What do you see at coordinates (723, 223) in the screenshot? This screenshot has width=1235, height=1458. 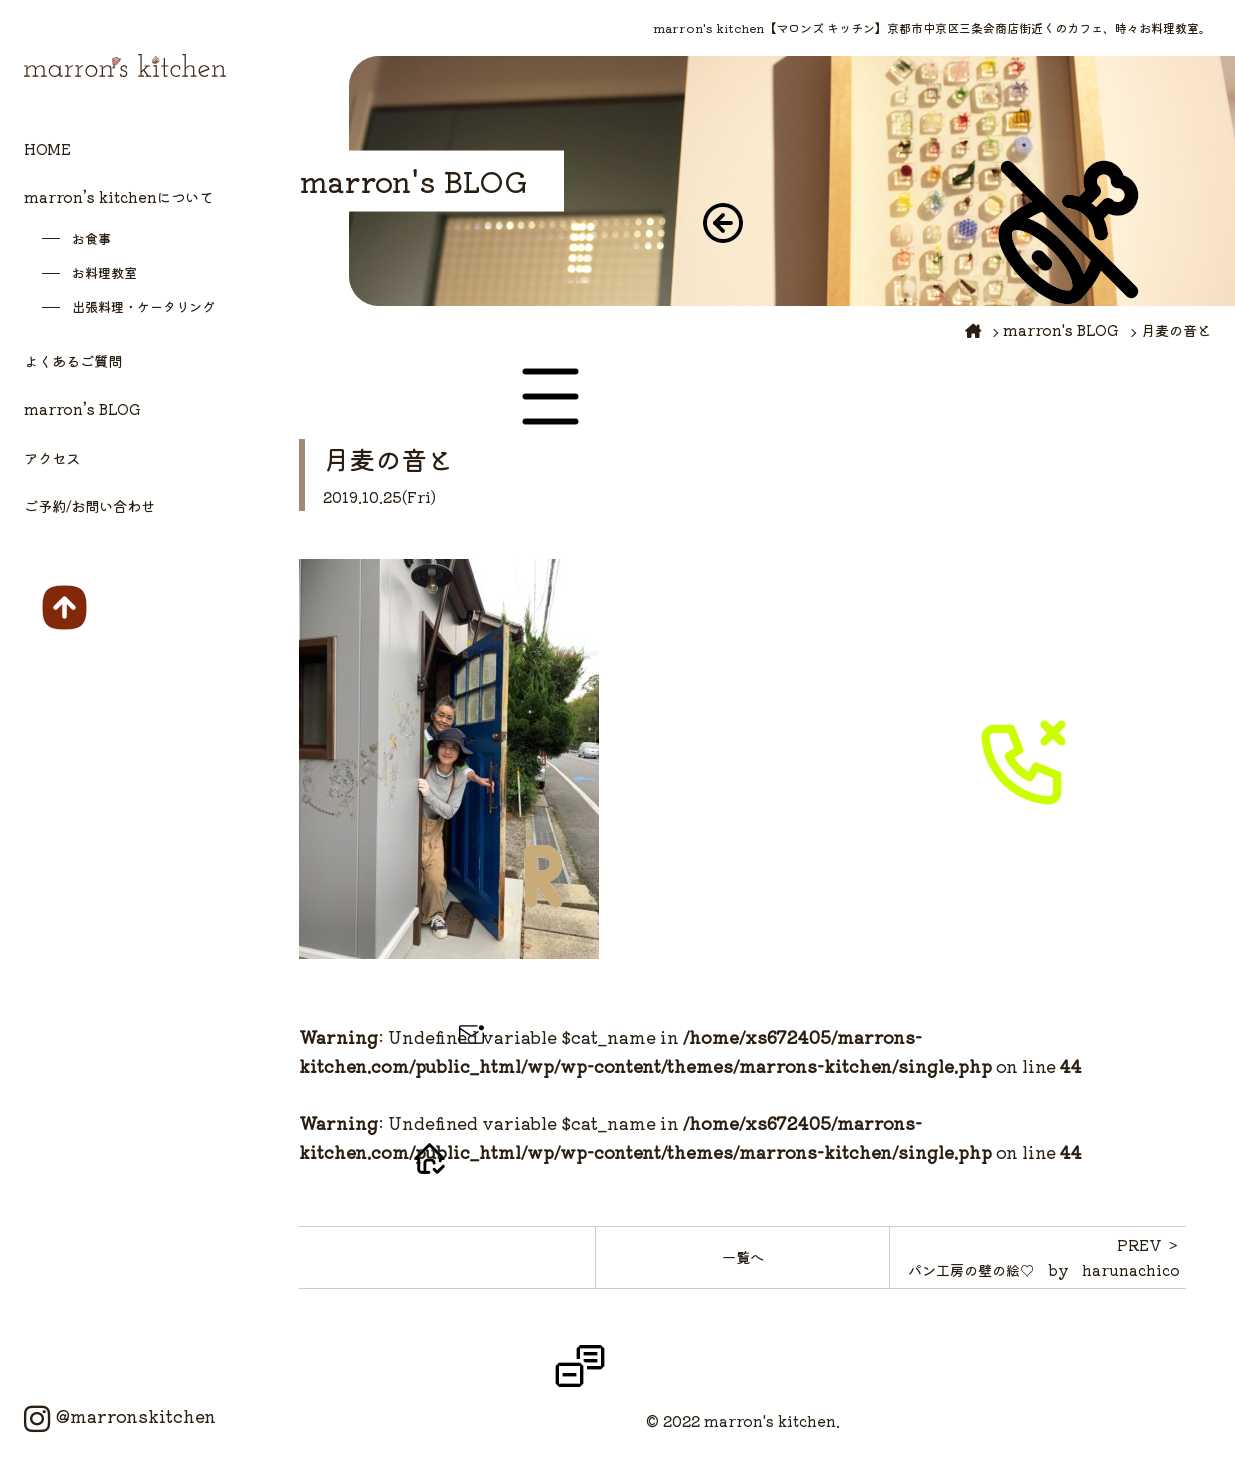 I see `go back to the previous screen` at bounding box center [723, 223].